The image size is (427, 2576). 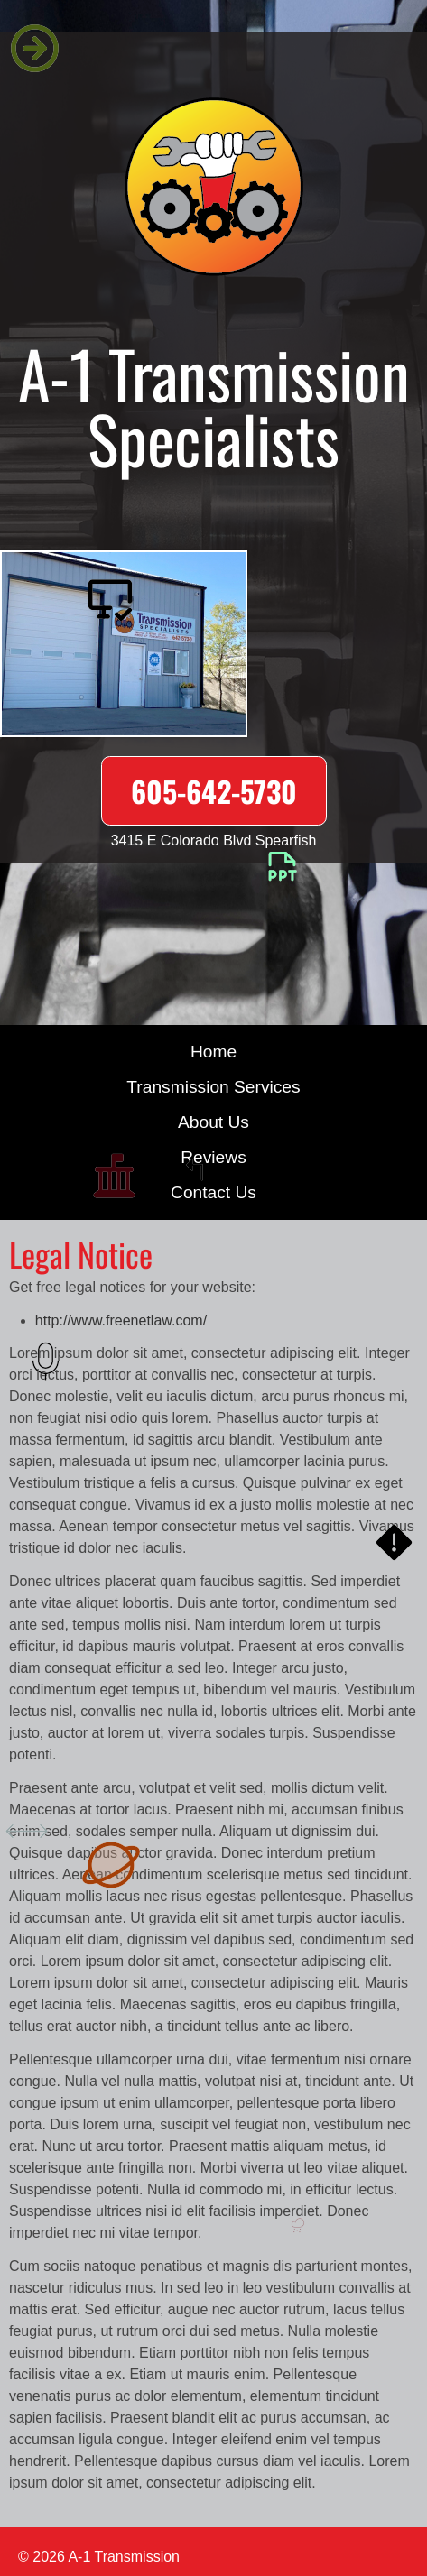 What do you see at coordinates (114, 1177) in the screenshot?
I see `view government or civic locations` at bounding box center [114, 1177].